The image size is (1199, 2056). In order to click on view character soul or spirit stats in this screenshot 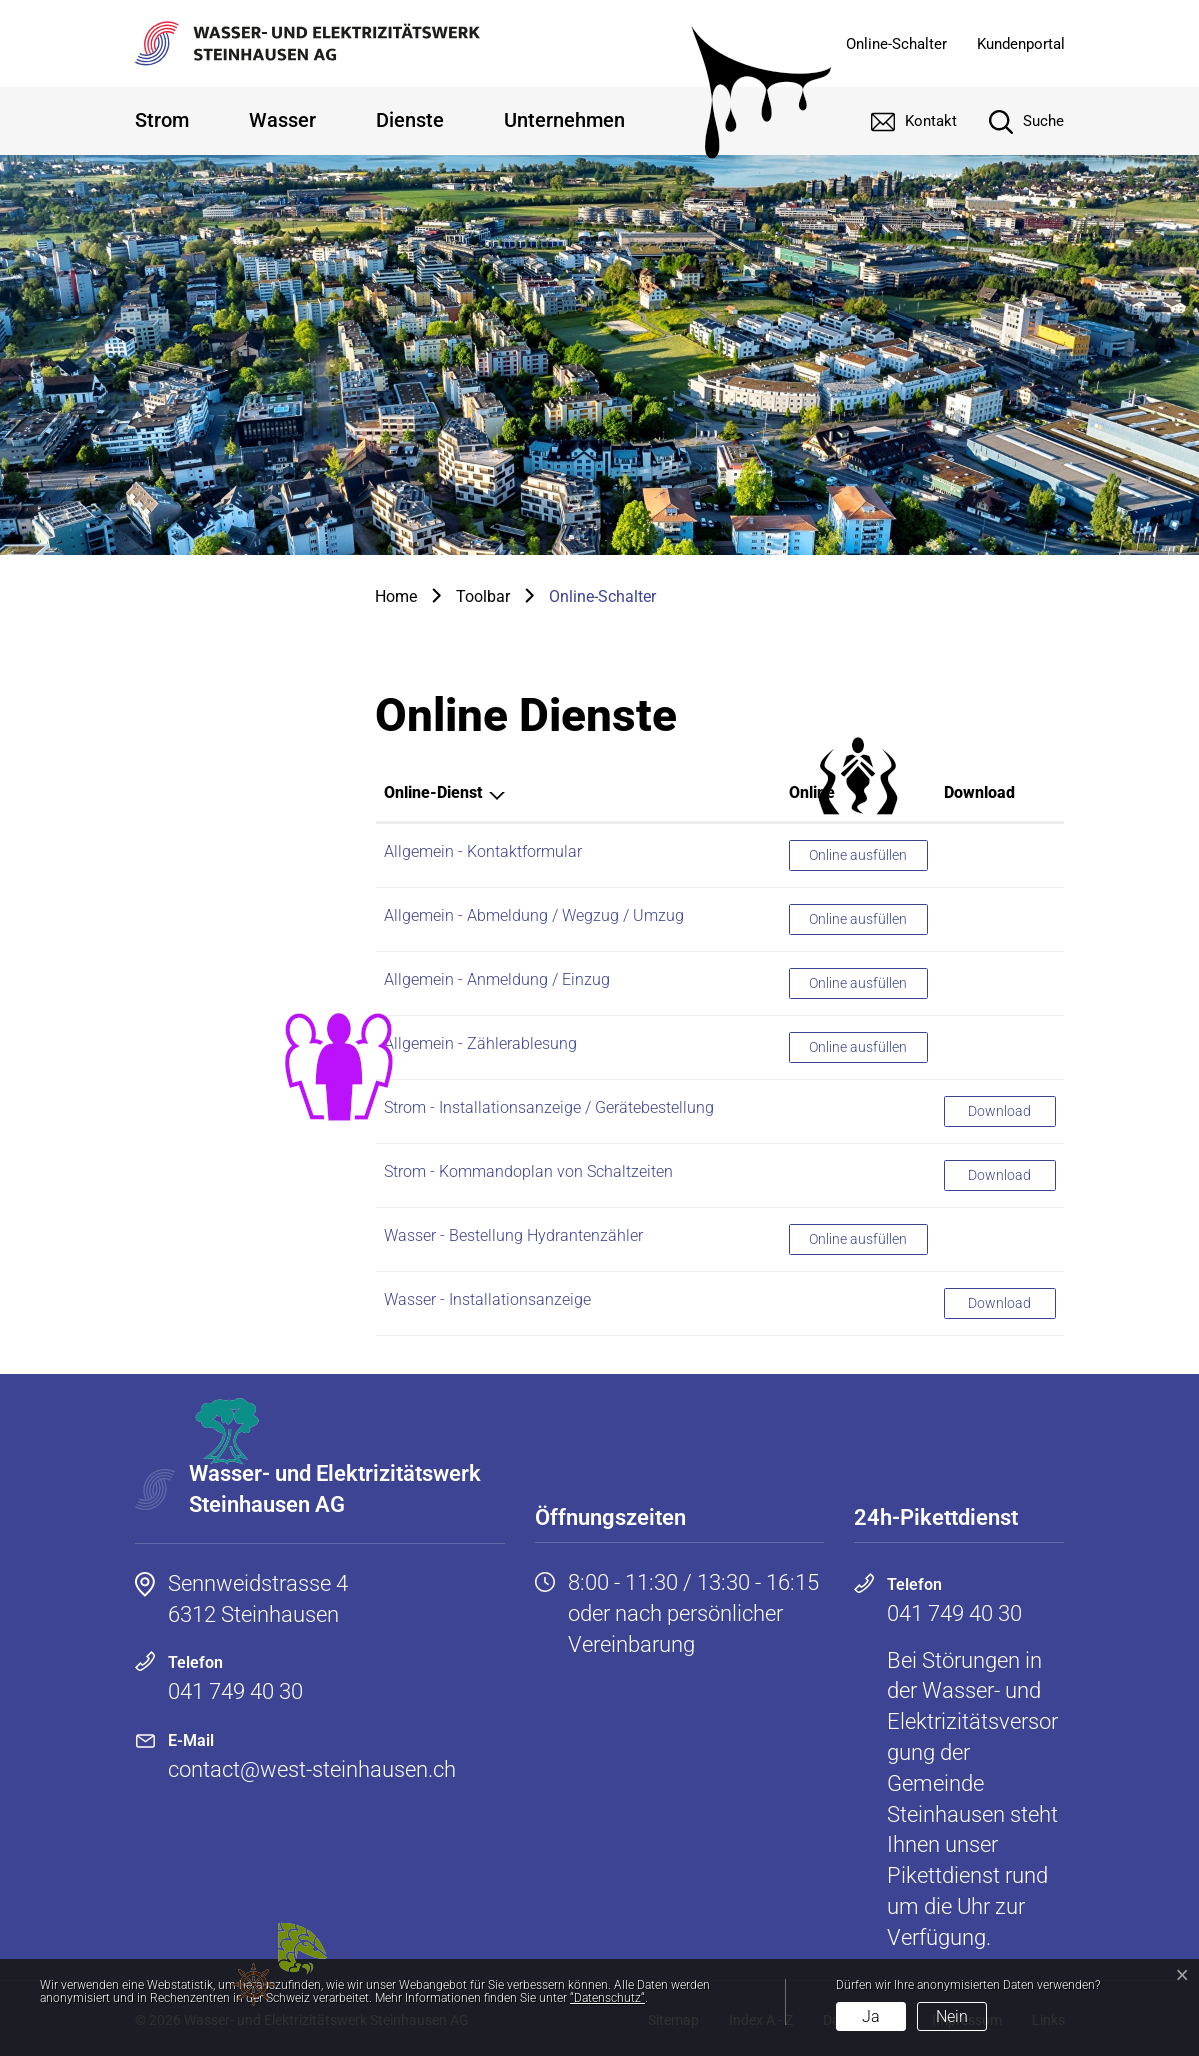, I will do `click(858, 775)`.